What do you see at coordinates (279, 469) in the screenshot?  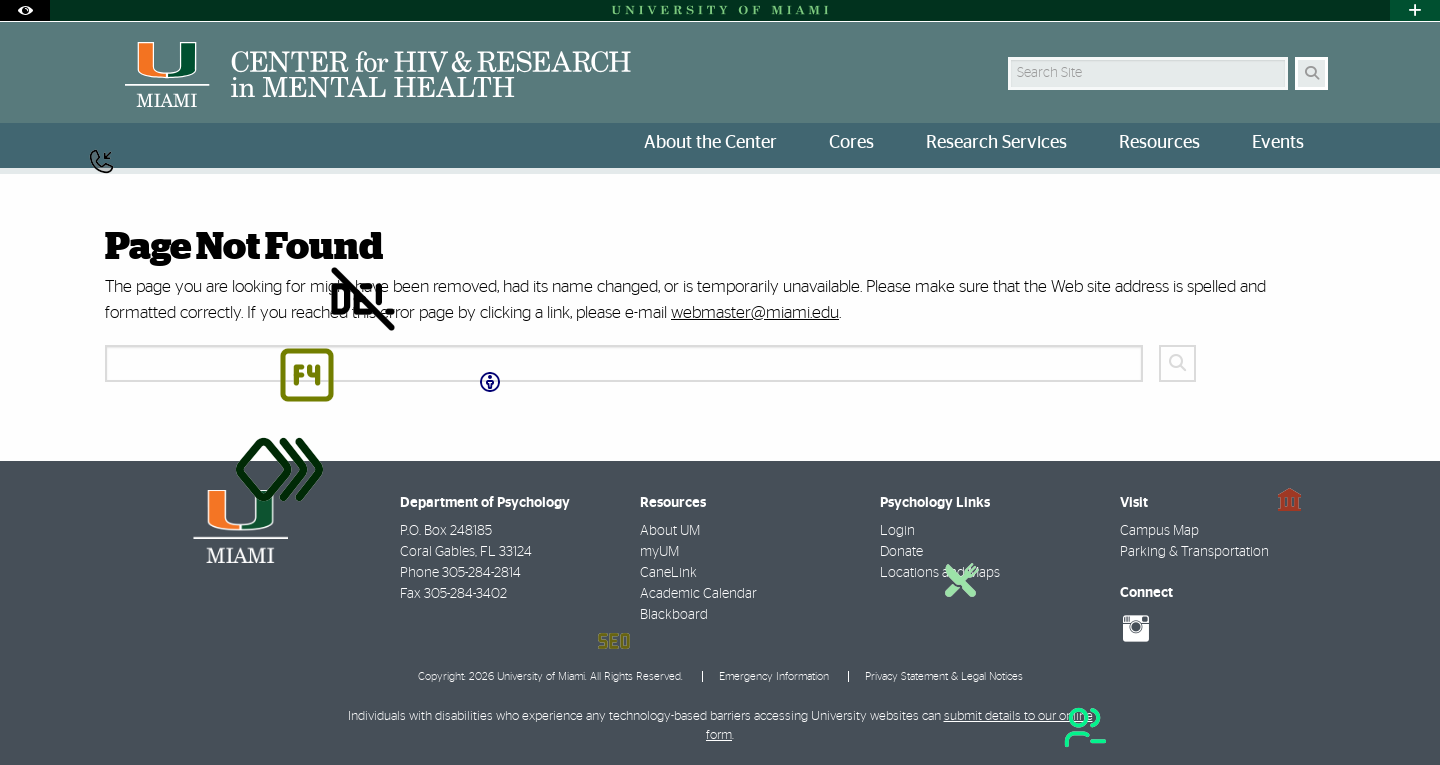 I see `access keyframe animation controls` at bounding box center [279, 469].